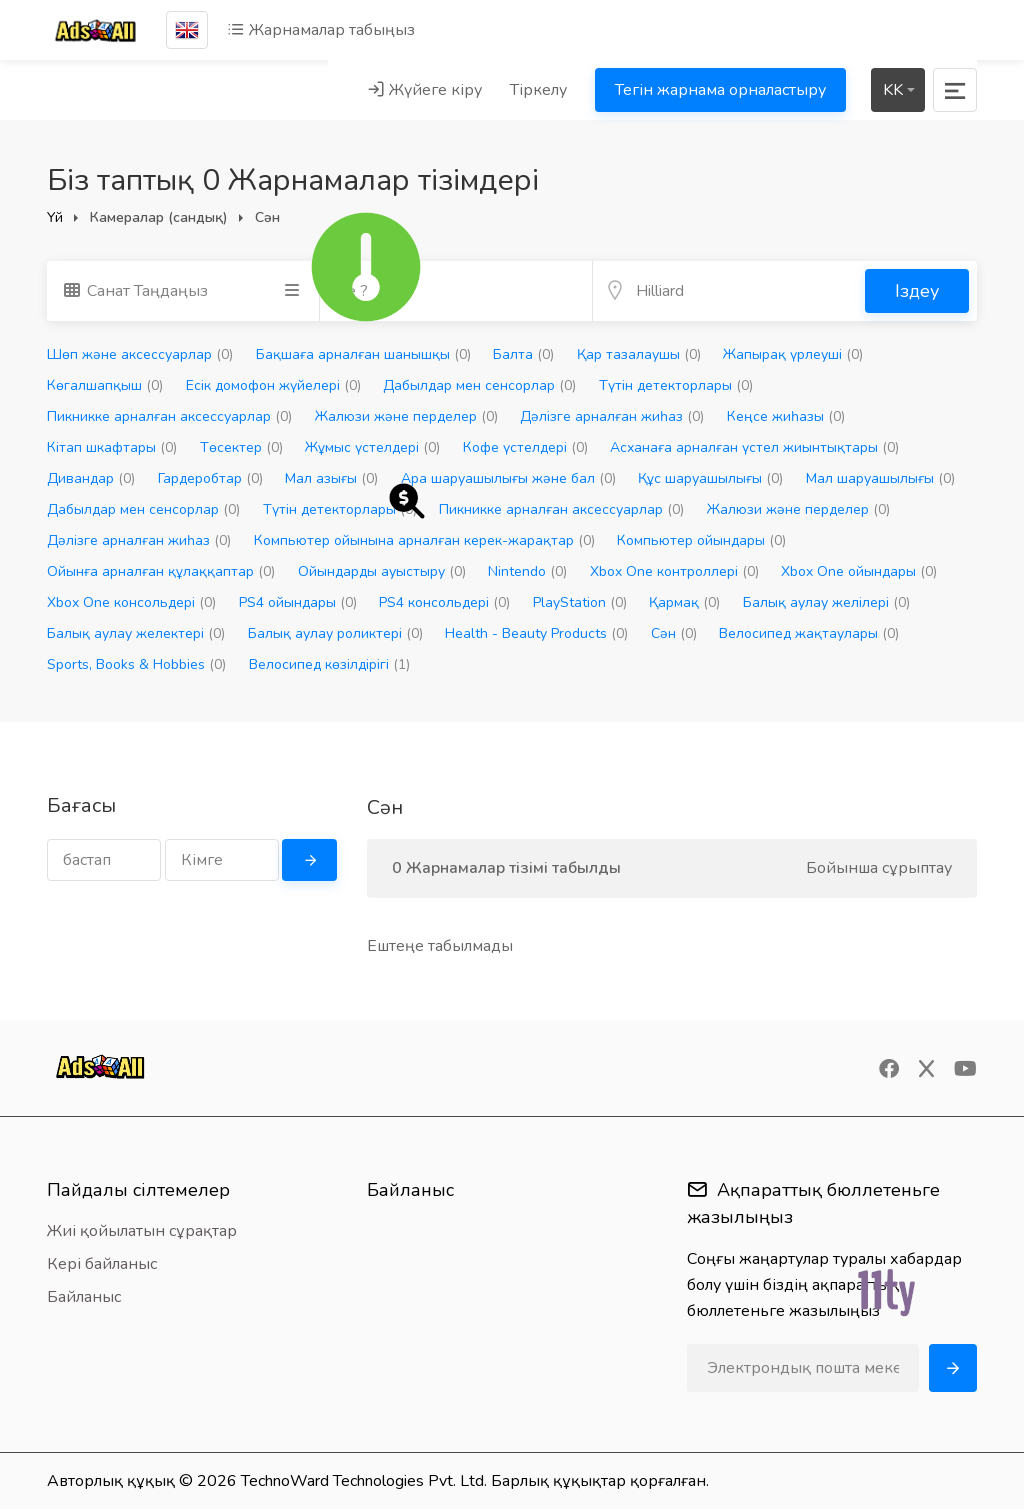 The image size is (1024, 1509). What do you see at coordinates (366, 267) in the screenshot?
I see `view current speed or performance level` at bounding box center [366, 267].